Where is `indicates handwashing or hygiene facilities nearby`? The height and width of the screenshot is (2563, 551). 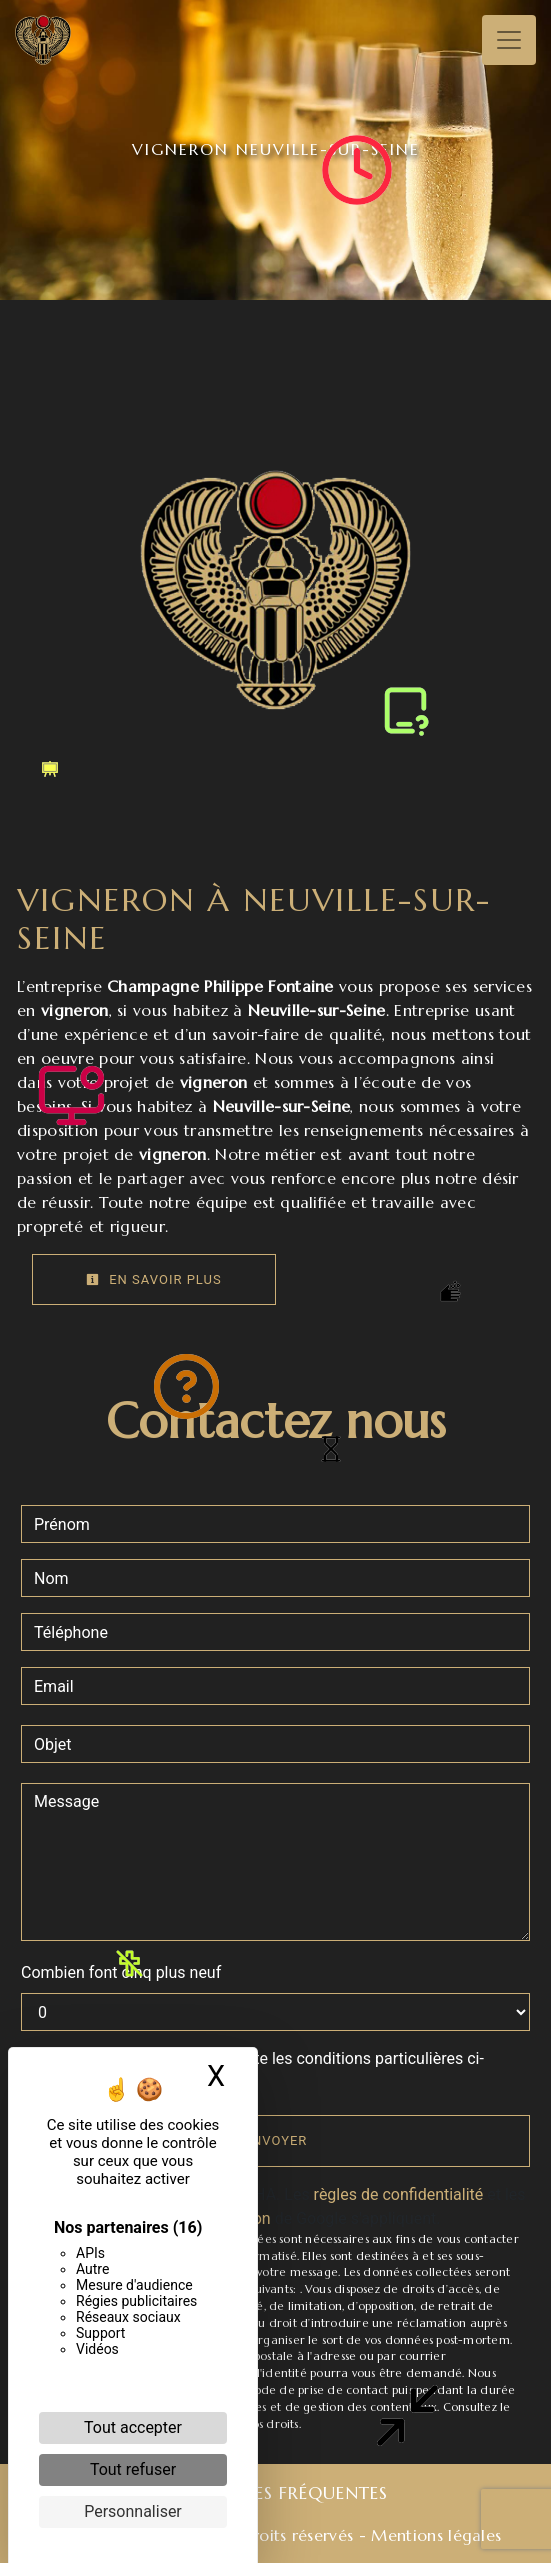
indicates handwashing or hygiene facilities nearby is located at coordinates (451, 1291).